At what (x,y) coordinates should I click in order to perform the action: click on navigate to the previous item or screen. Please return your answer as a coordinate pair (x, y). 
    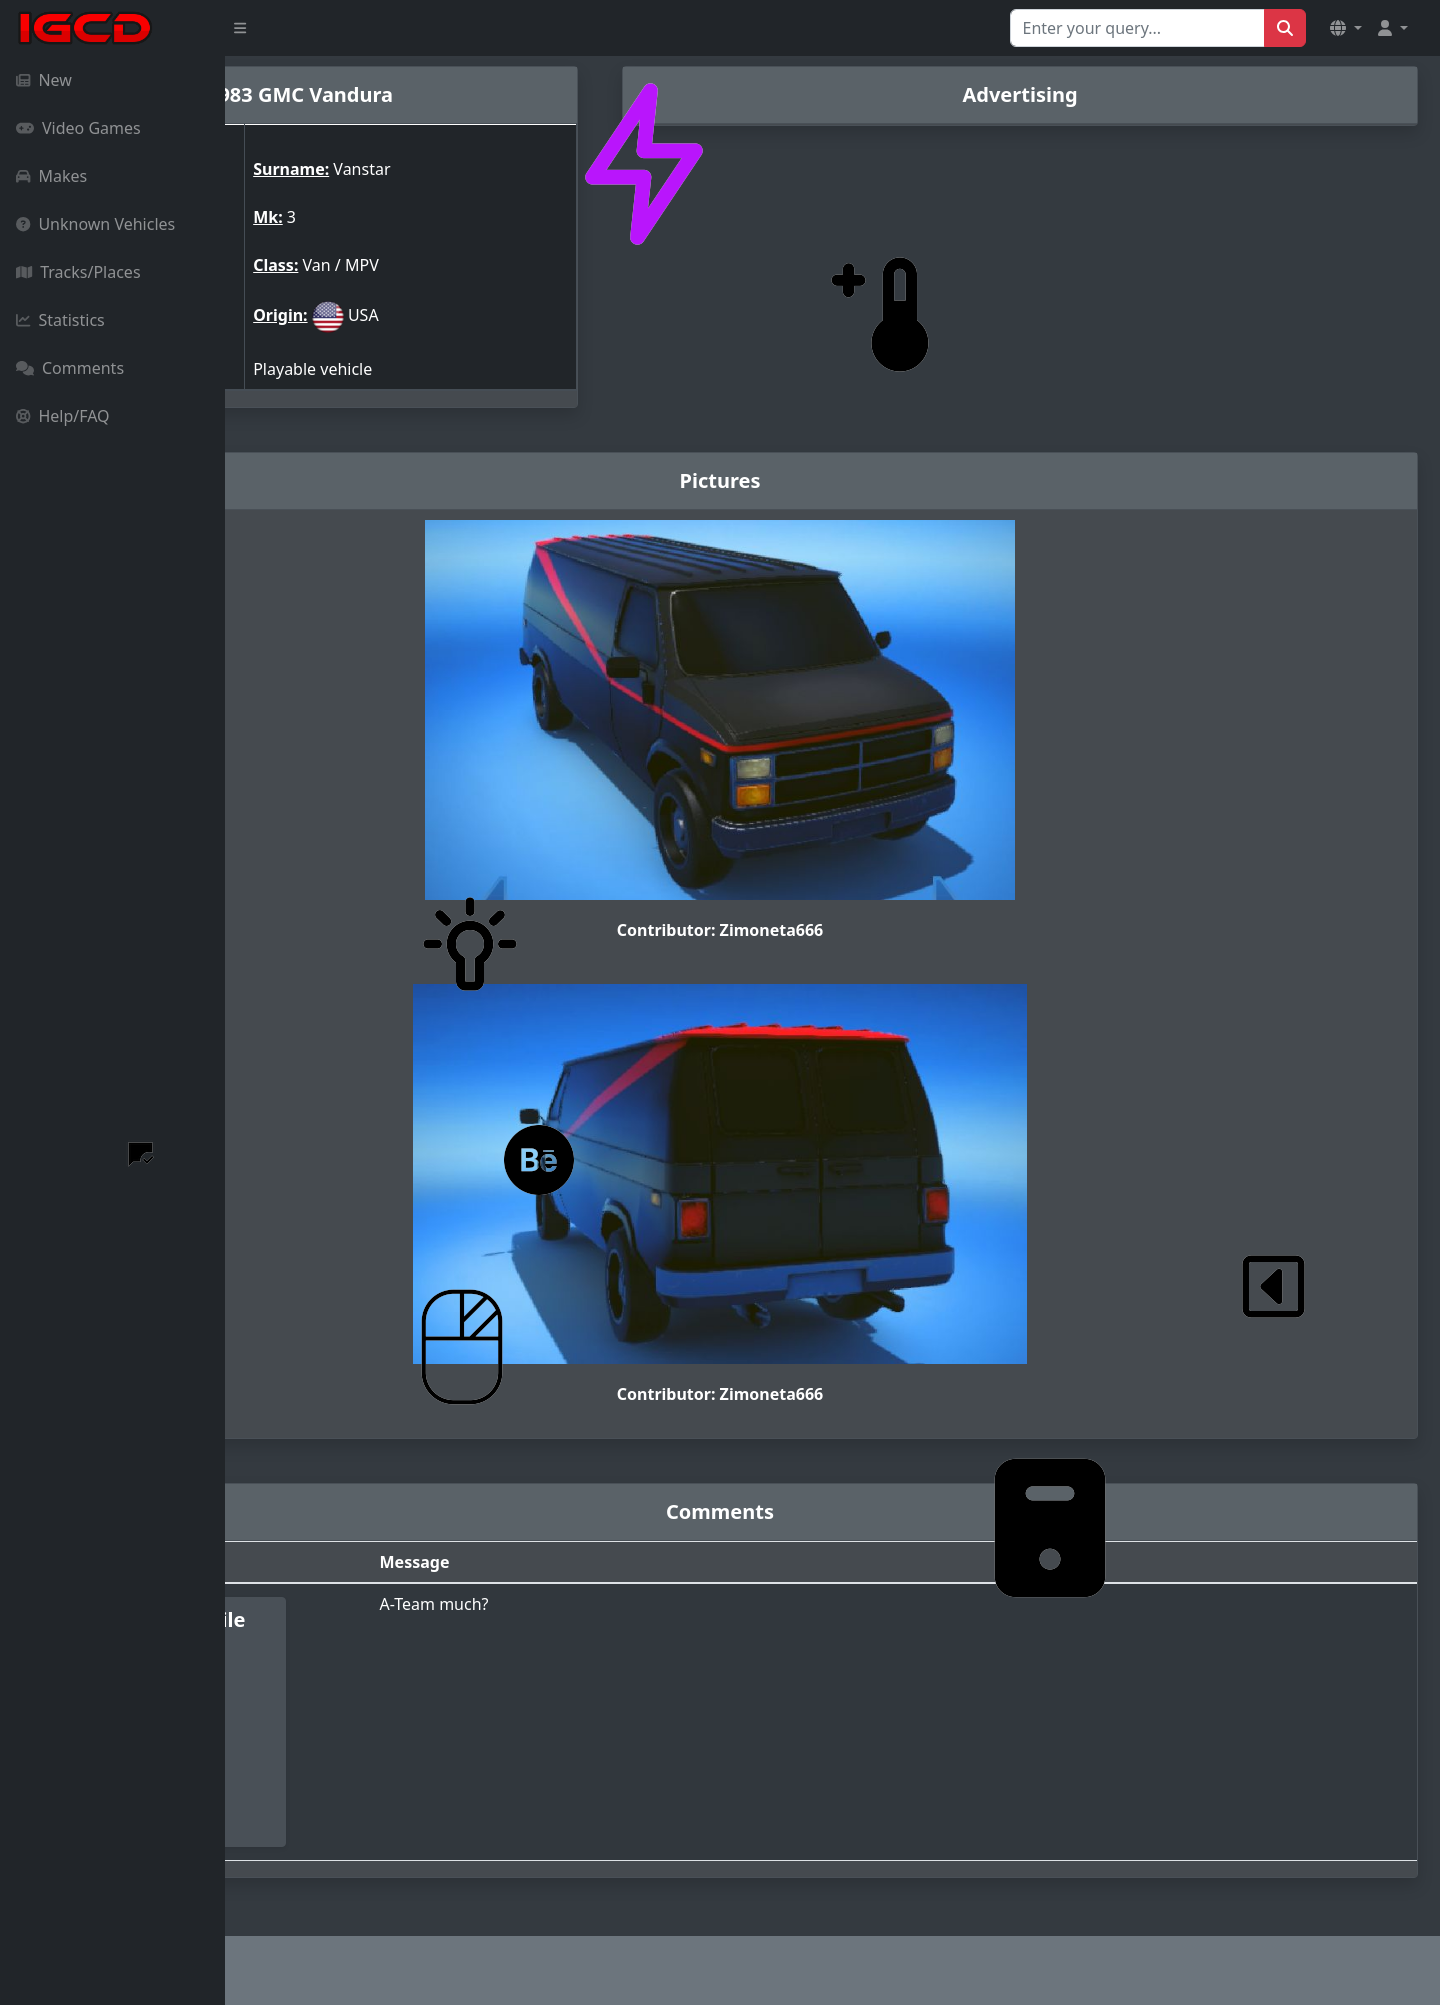
    Looking at the image, I should click on (1273, 1286).